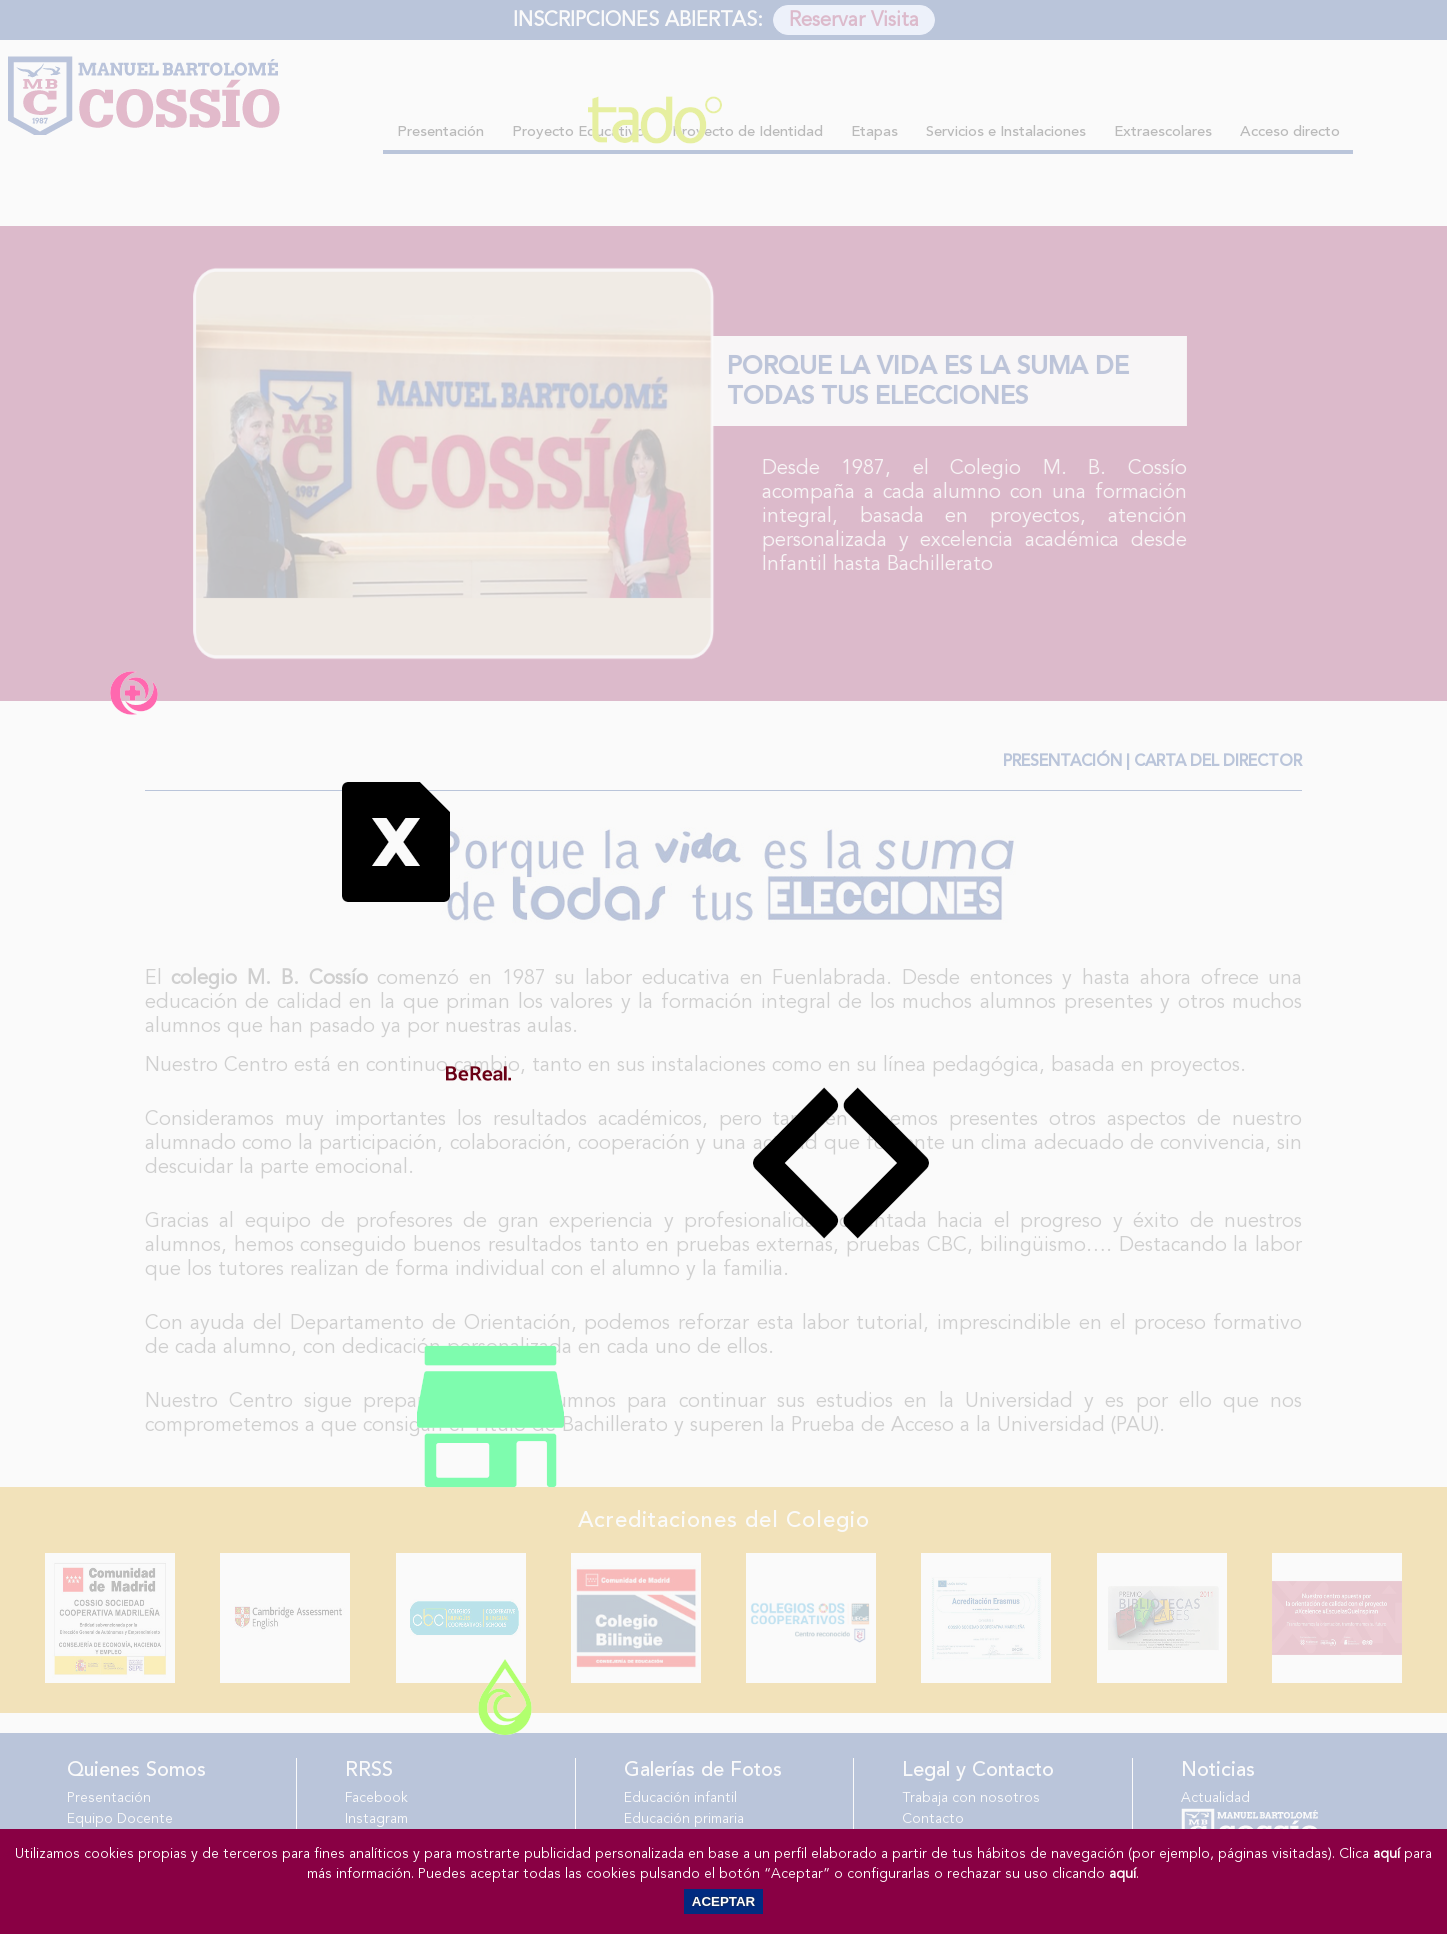  Describe the element at coordinates (655, 120) in the screenshot. I see `tado° smart home app logo` at that location.